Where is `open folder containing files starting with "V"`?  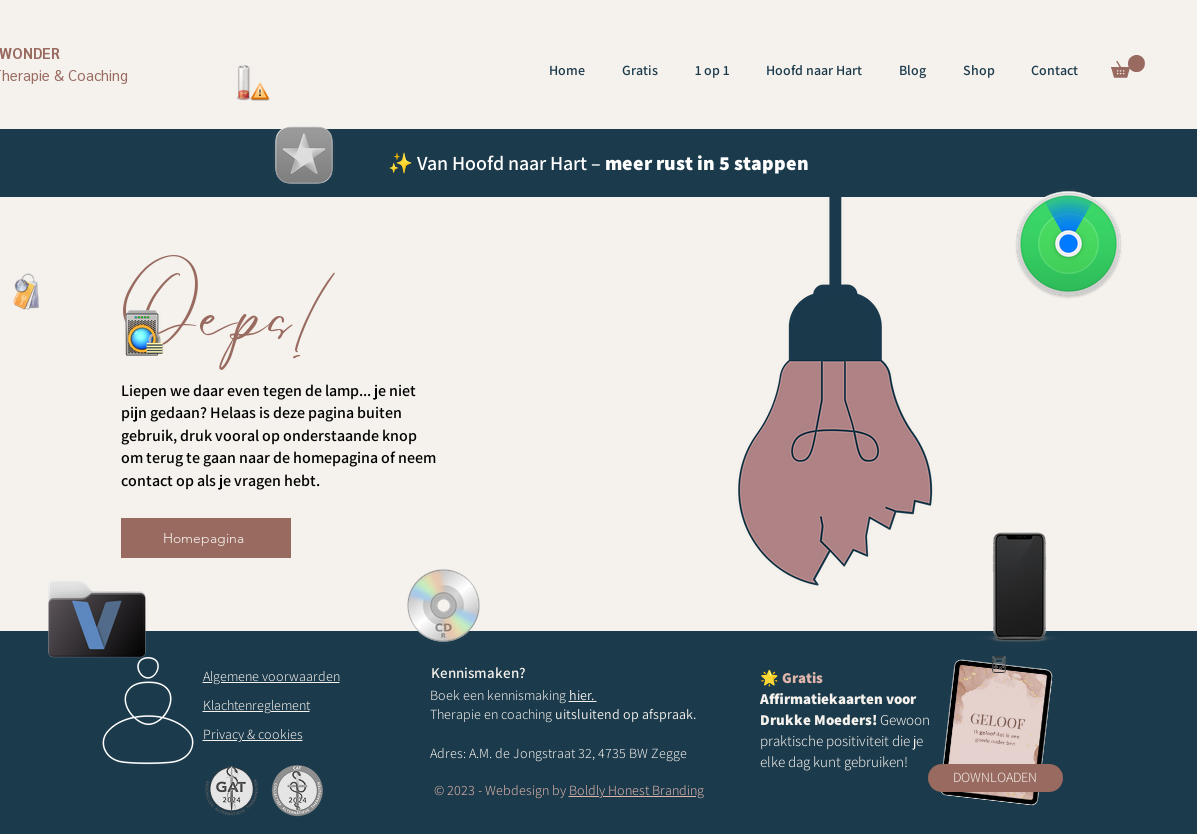 open folder containing files starting with "V" is located at coordinates (96, 621).